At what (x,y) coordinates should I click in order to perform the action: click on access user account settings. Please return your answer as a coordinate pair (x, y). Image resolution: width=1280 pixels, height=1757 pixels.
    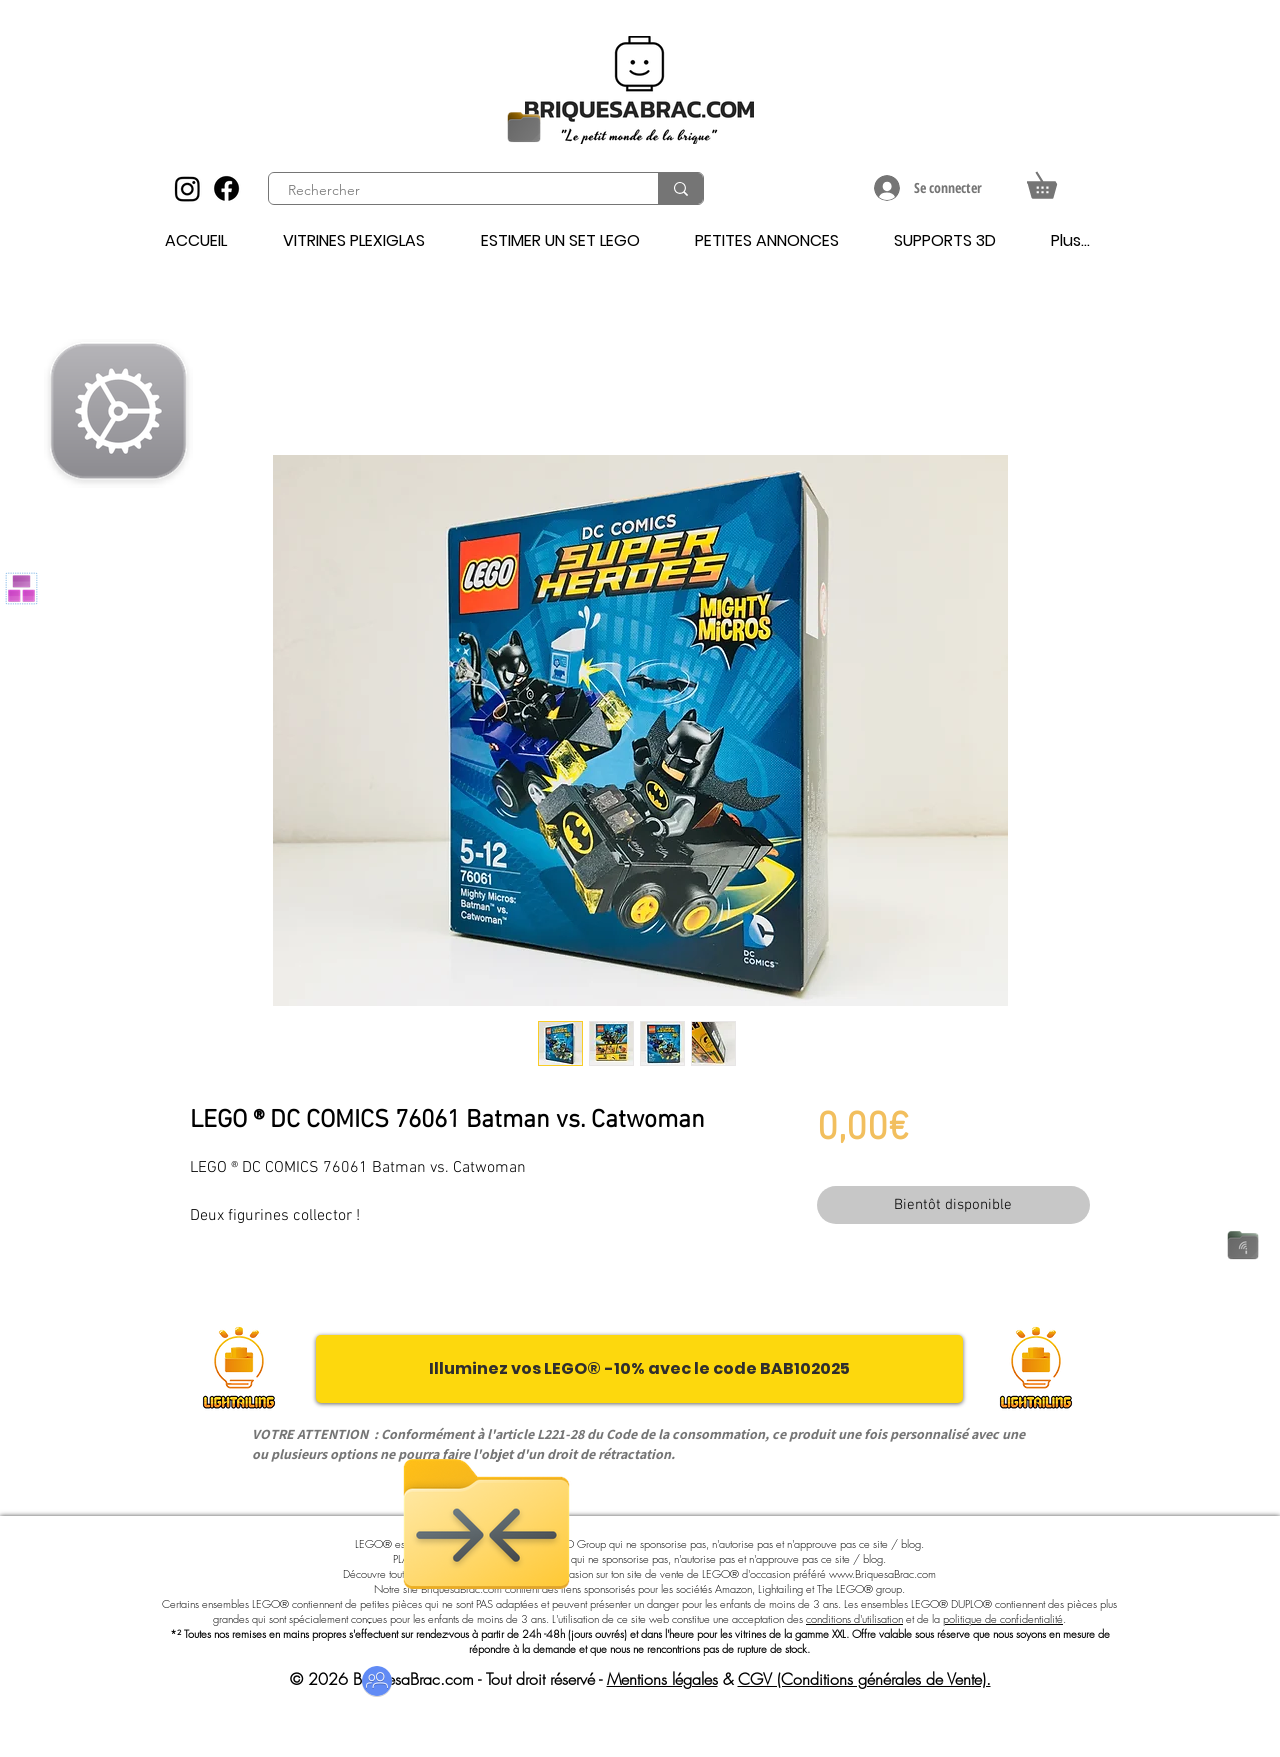
    Looking at the image, I should click on (377, 1681).